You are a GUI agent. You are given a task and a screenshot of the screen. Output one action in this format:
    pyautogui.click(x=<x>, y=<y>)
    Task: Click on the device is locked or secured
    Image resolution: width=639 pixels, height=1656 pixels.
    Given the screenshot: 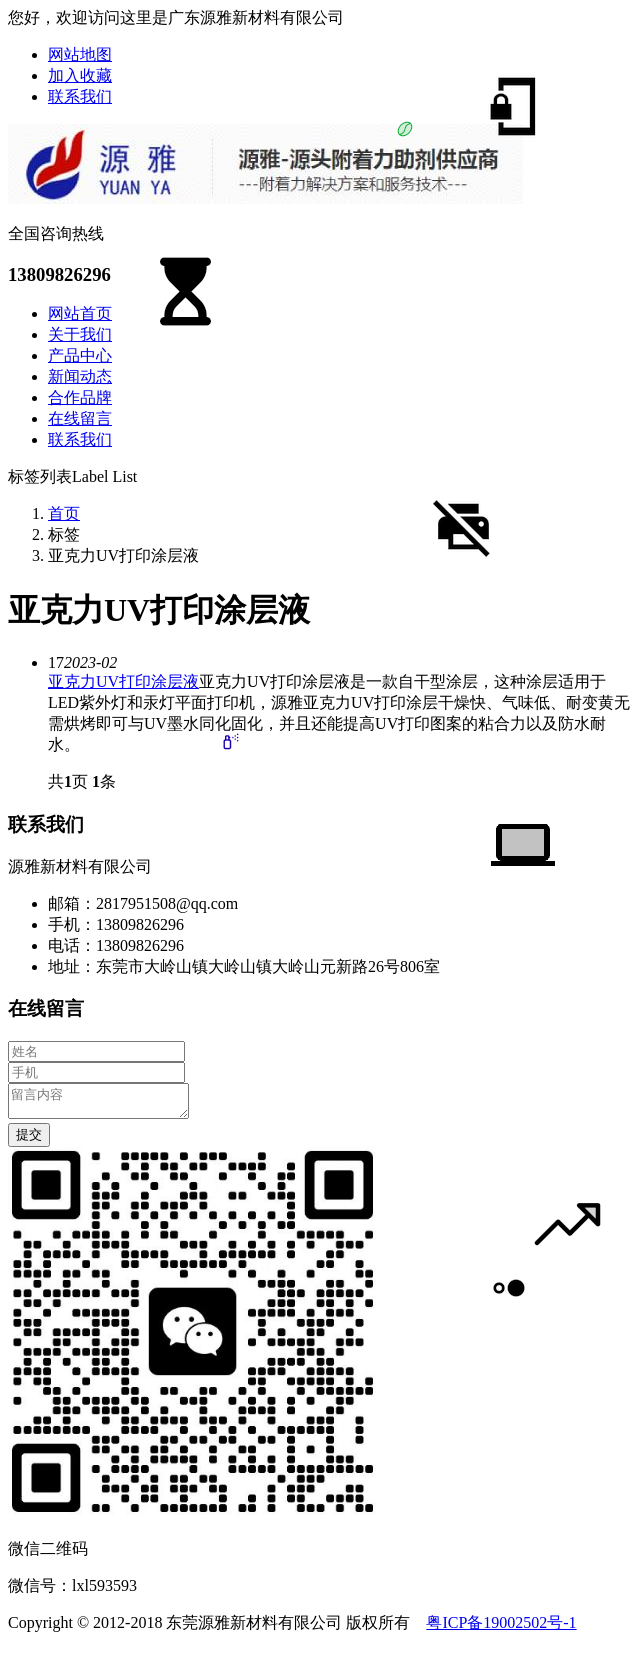 What is the action you would take?
    pyautogui.click(x=511, y=106)
    